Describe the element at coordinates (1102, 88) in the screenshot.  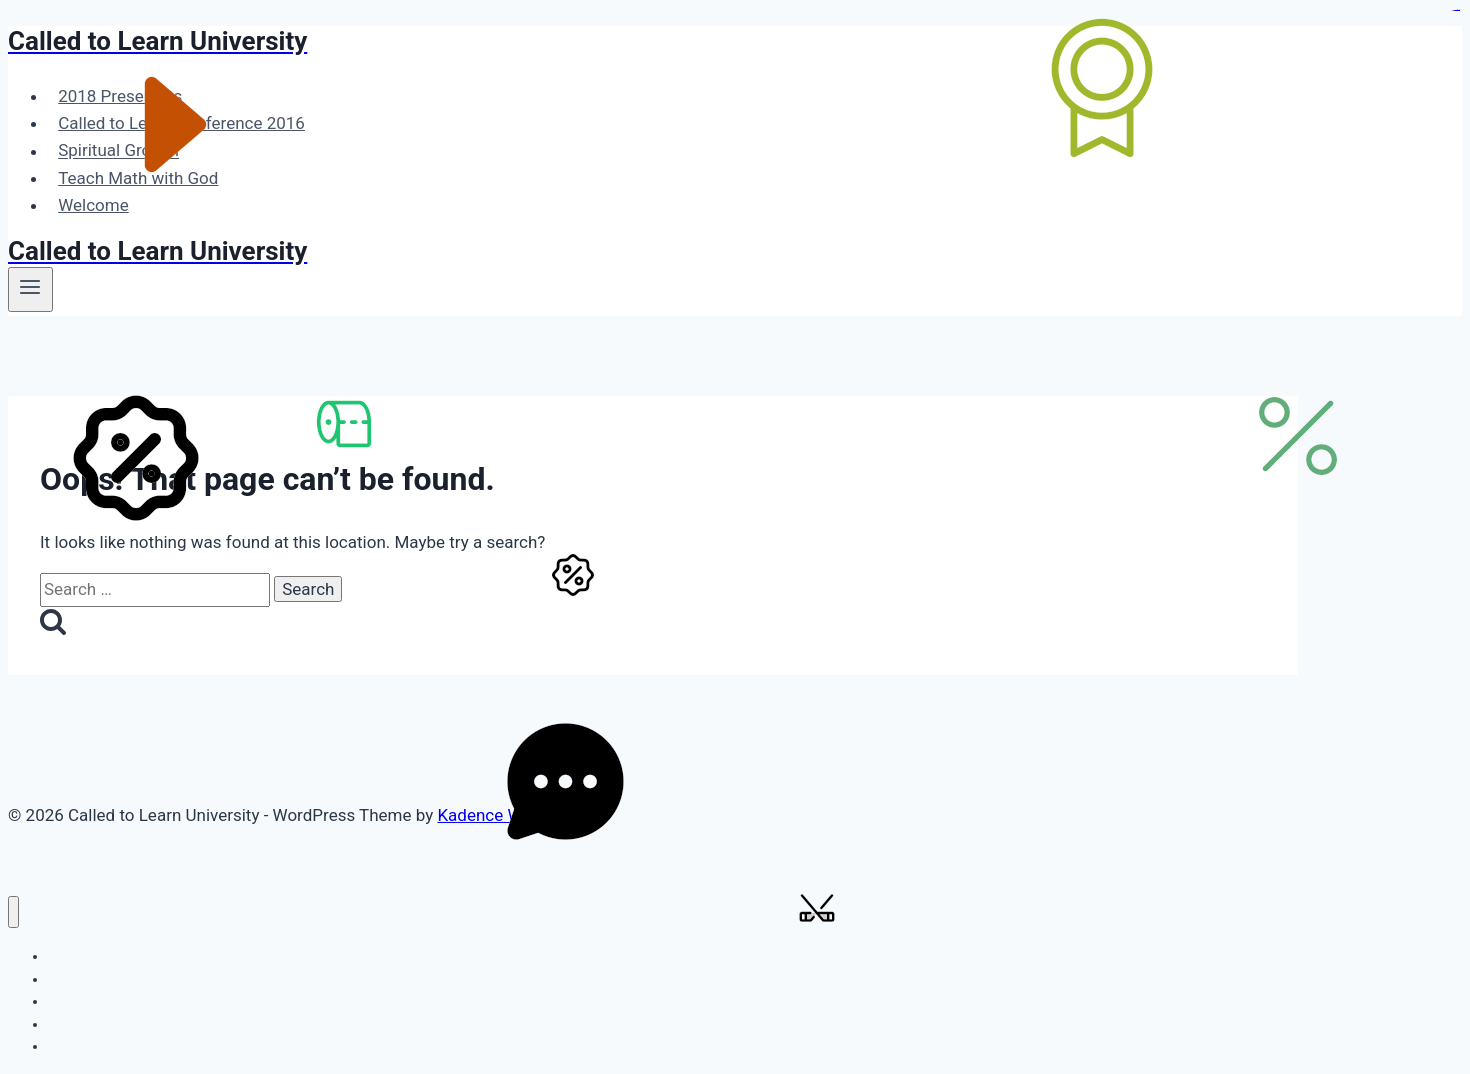
I see `view achievements or awards` at that location.